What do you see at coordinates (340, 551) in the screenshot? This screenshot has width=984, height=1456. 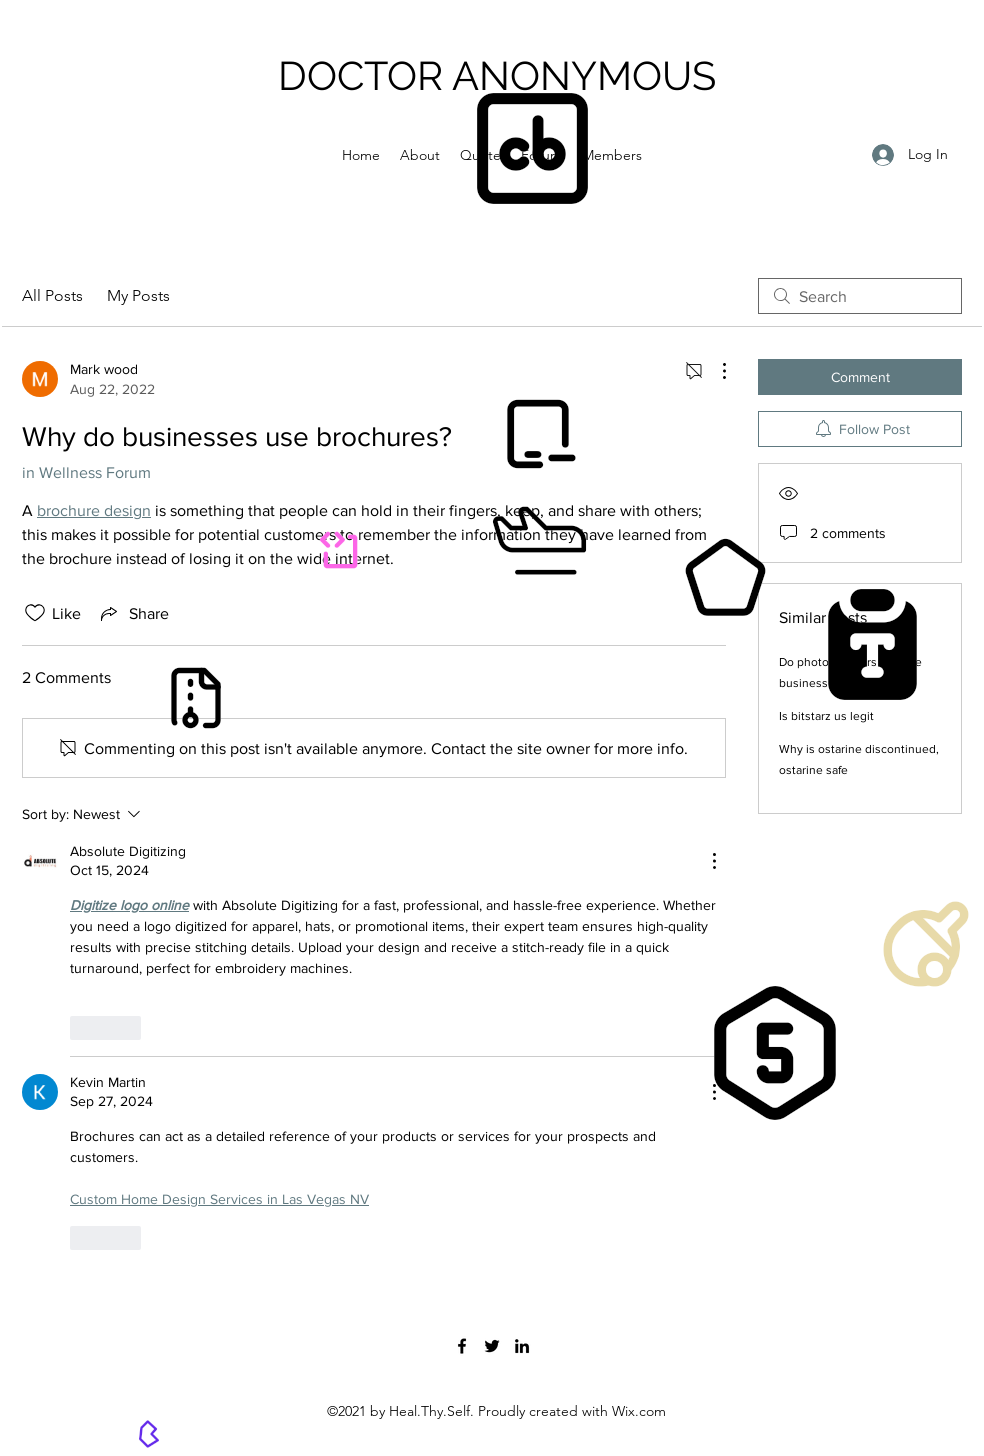 I see `insert a code block or snippet` at bounding box center [340, 551].